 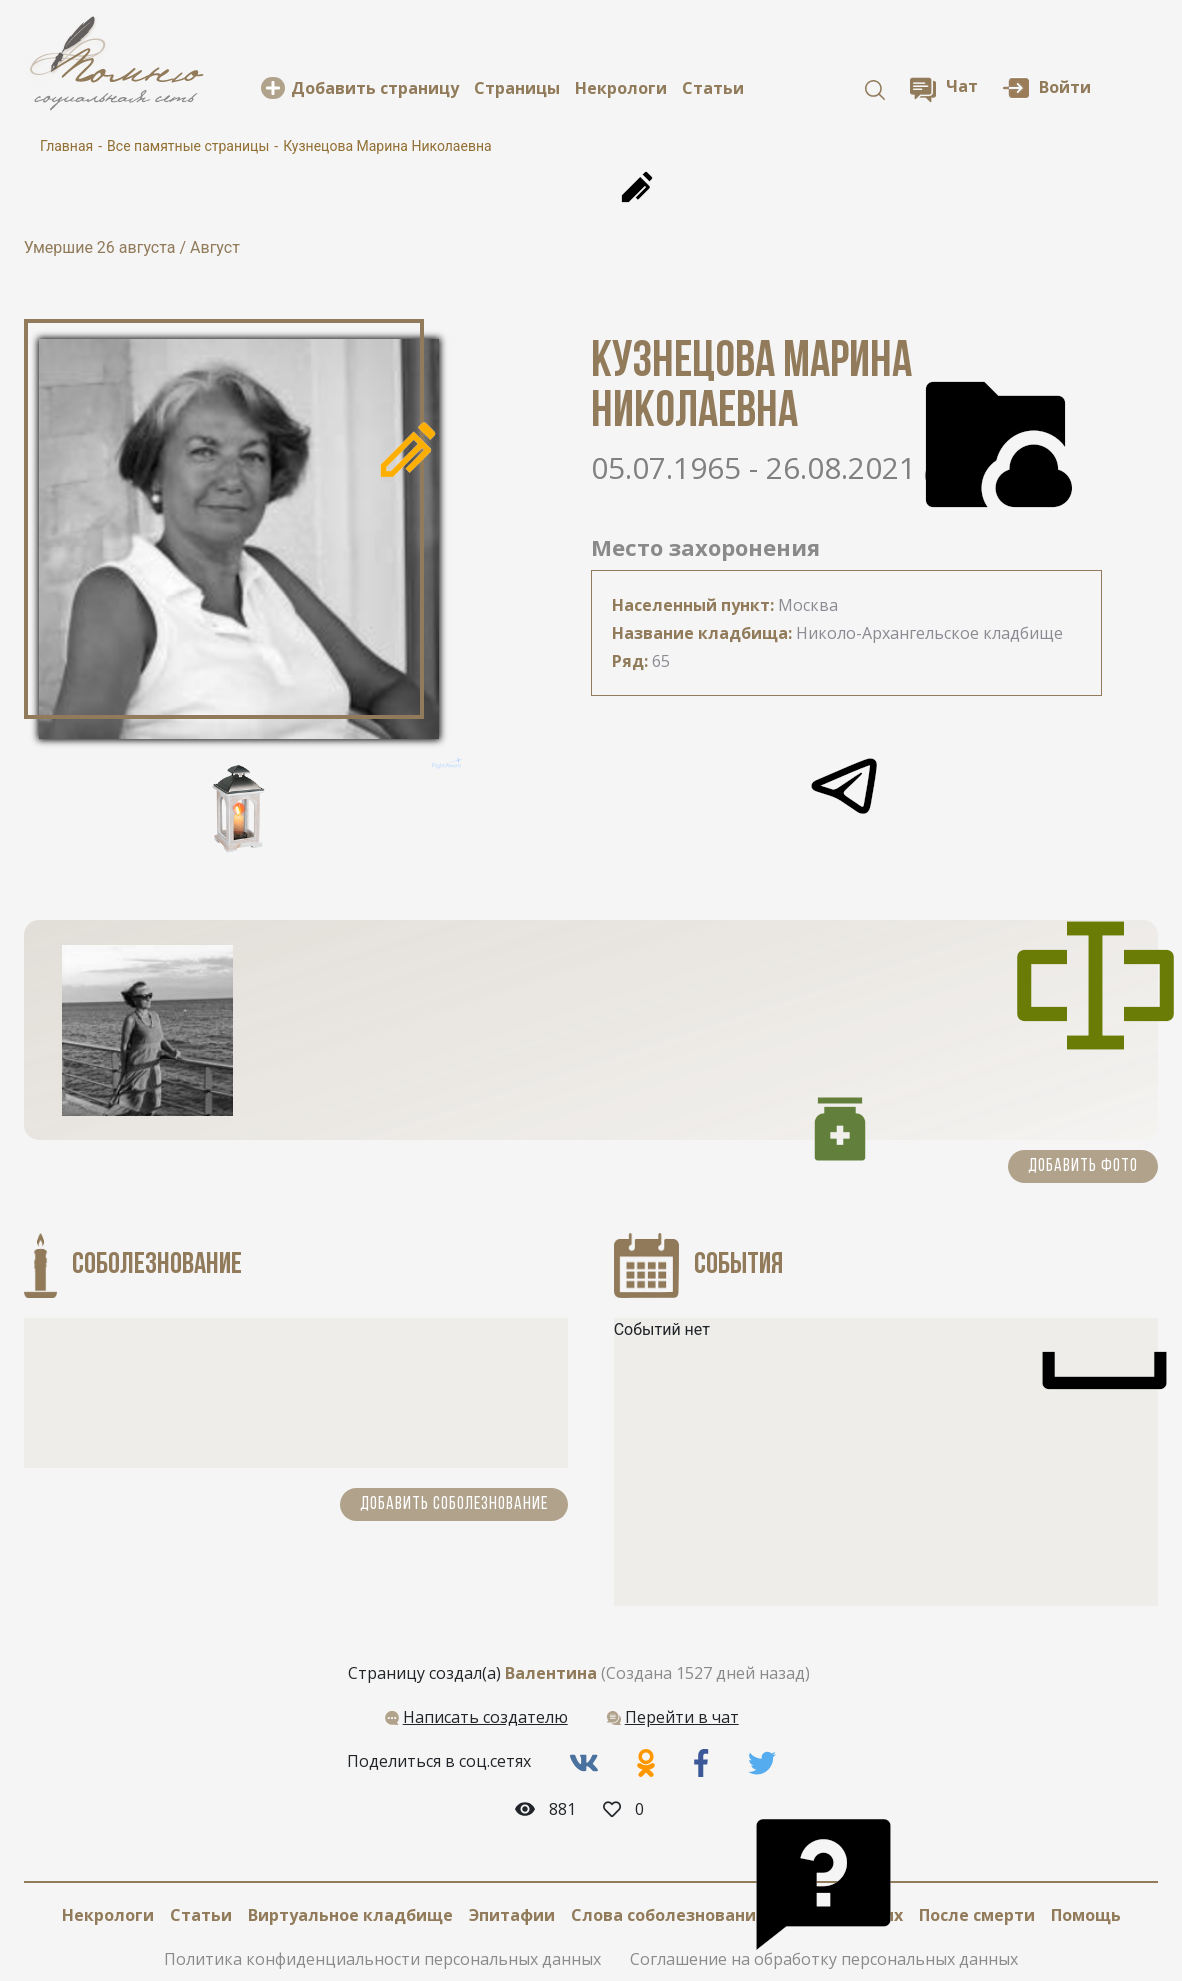 What do you see at coordinates (1104, 1370) in the screenshot?
I see `insert a space character in text` at bounding box center [1104, 1370].